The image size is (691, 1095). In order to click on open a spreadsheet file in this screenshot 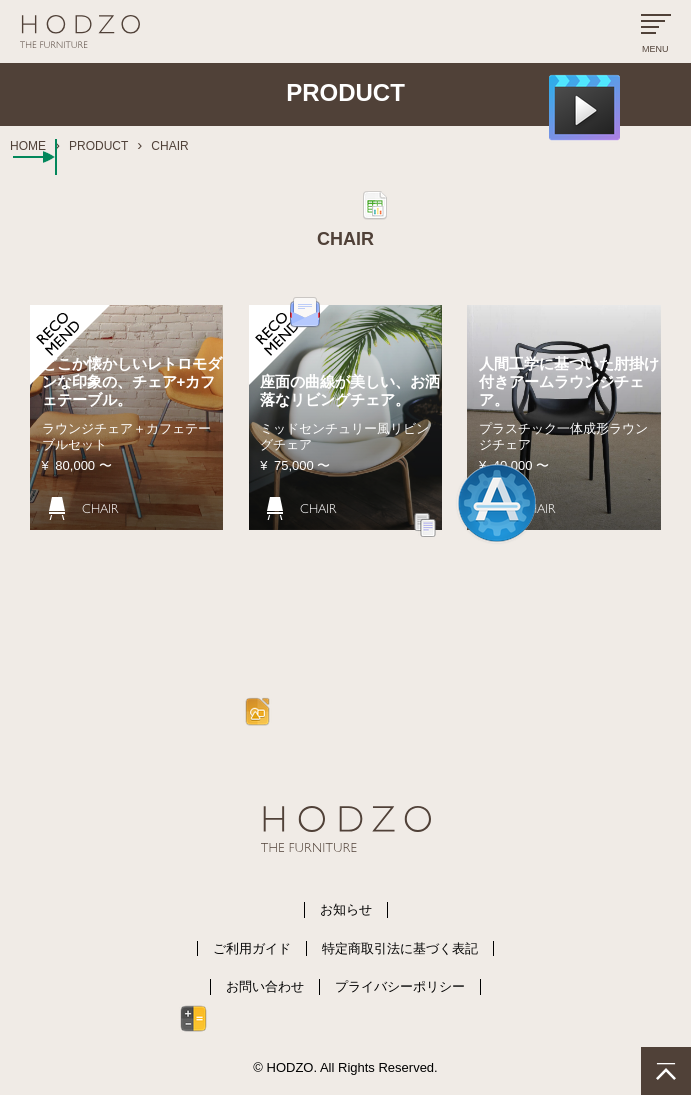, I will do `click(375, 205)`.